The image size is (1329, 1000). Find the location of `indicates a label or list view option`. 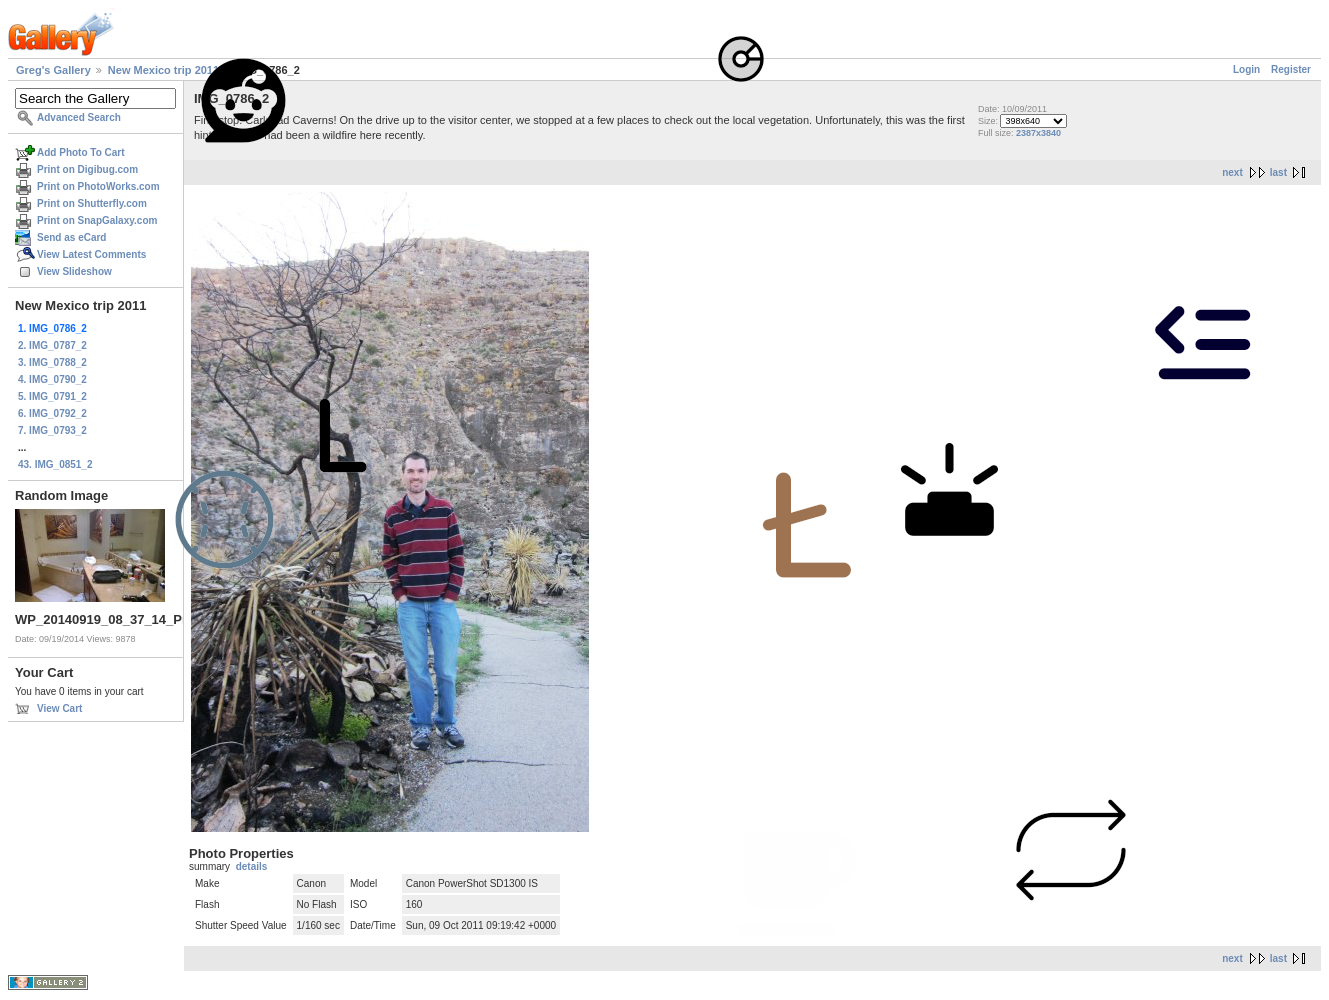

indicates a label or list view option is located at coordinates (340, 435).